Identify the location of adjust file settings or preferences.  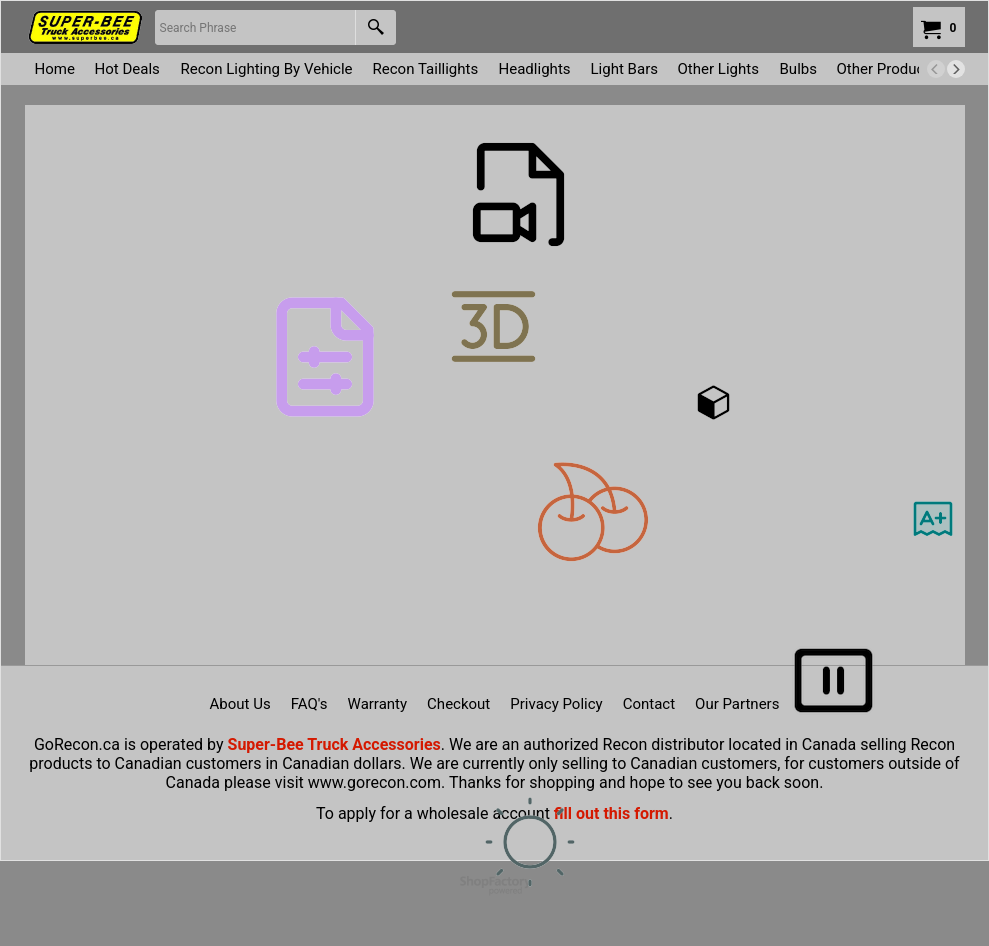
(325, 357).